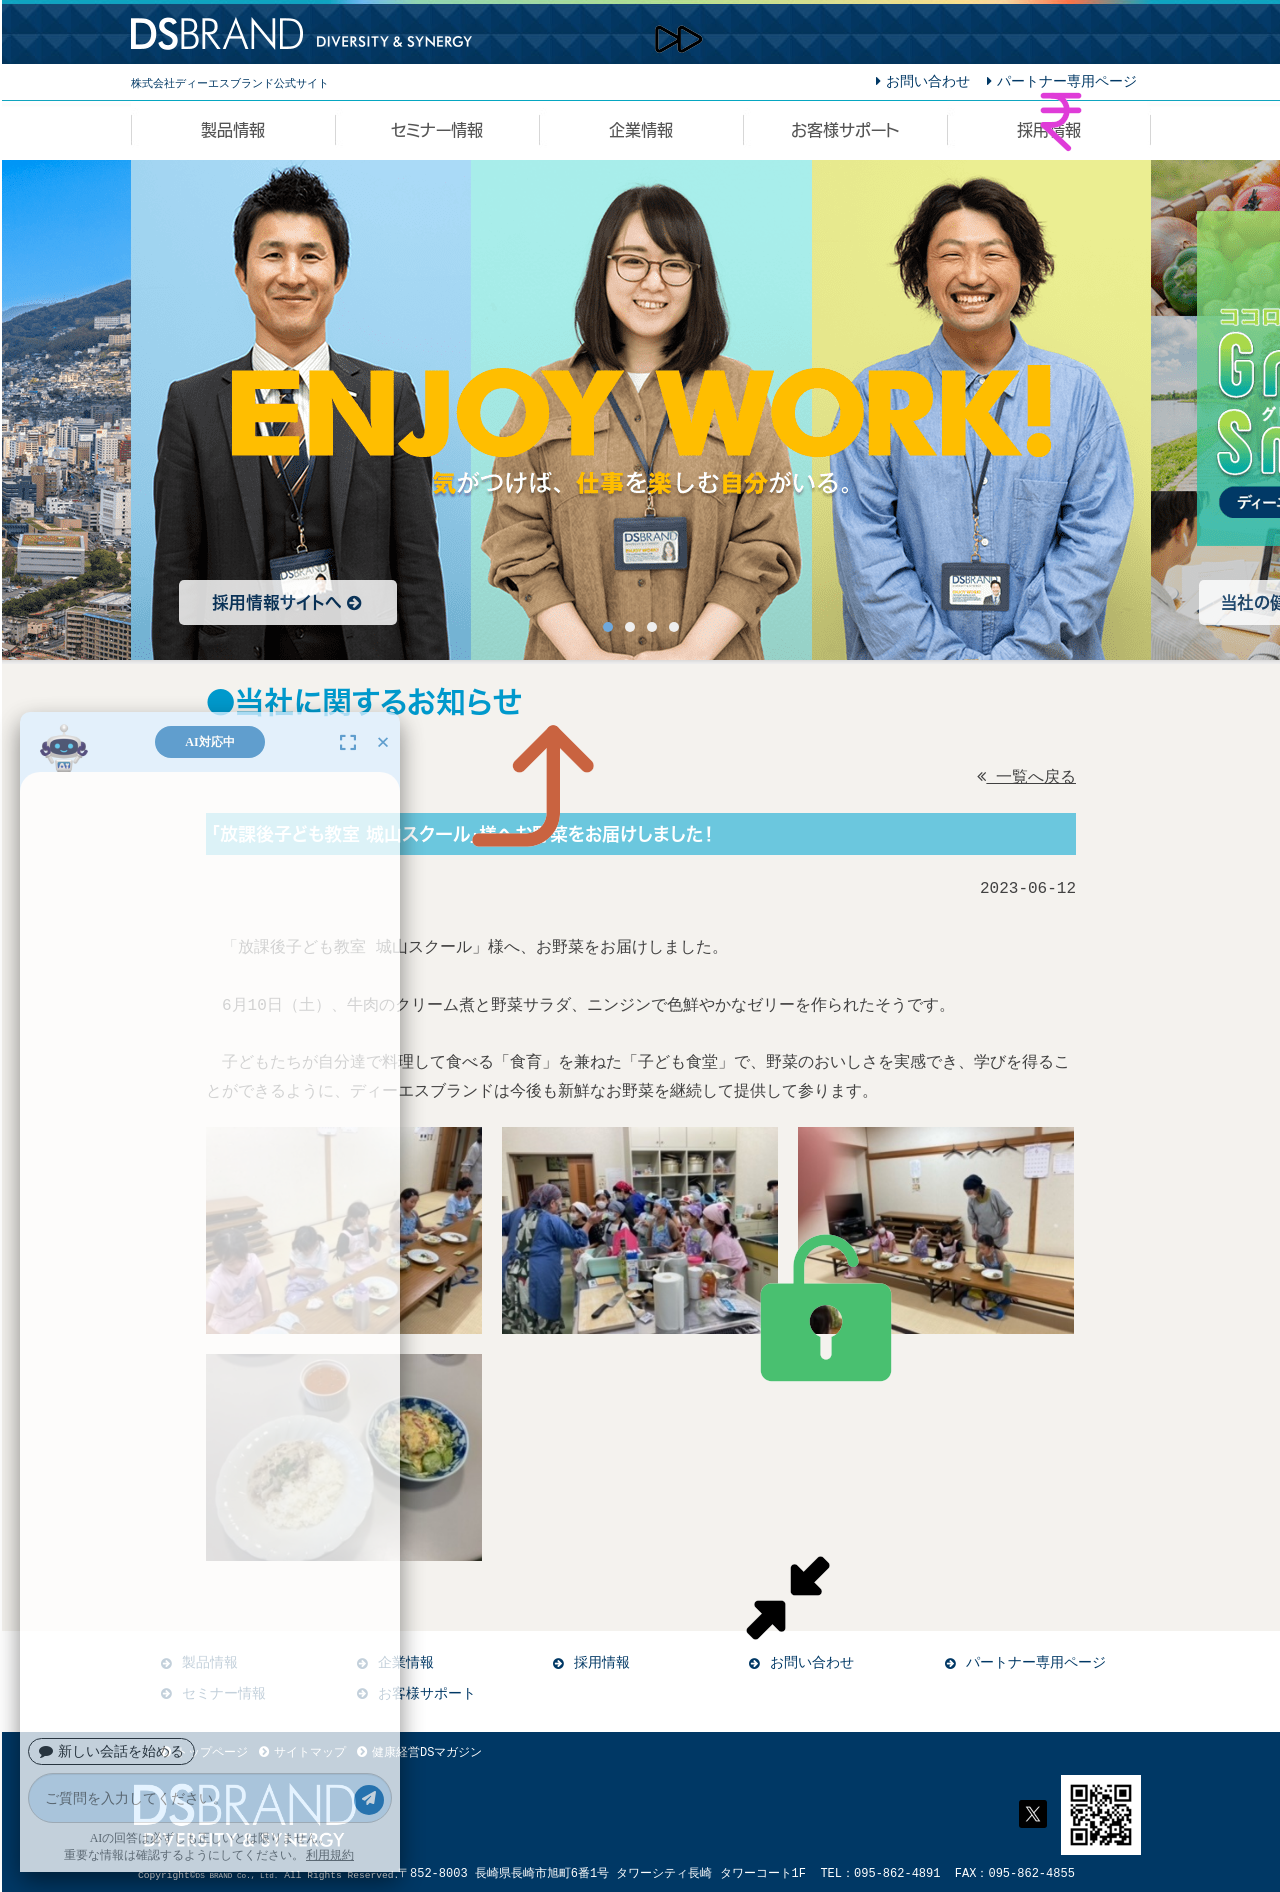 This screenshot has height=1892, width=1280. I want to click on unlocked or unsecured state, so click(826, 1316).